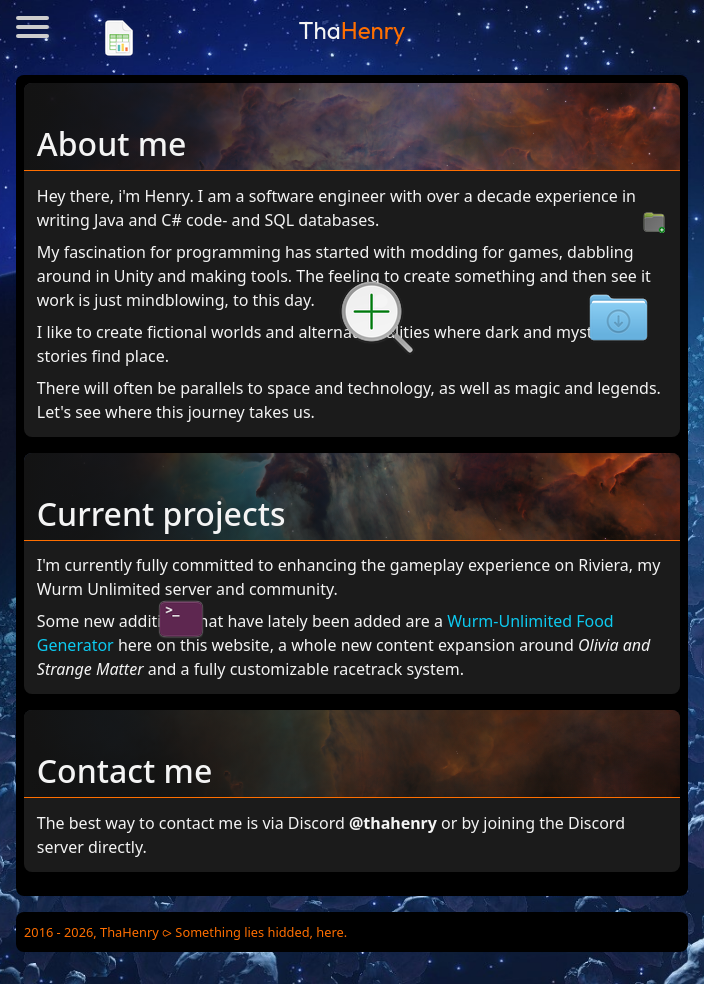 The height and width of the screenshot is (984, 704). Describe the element at coordinates (654, 222) in the screenshot. I see `create a new folder` at that location.